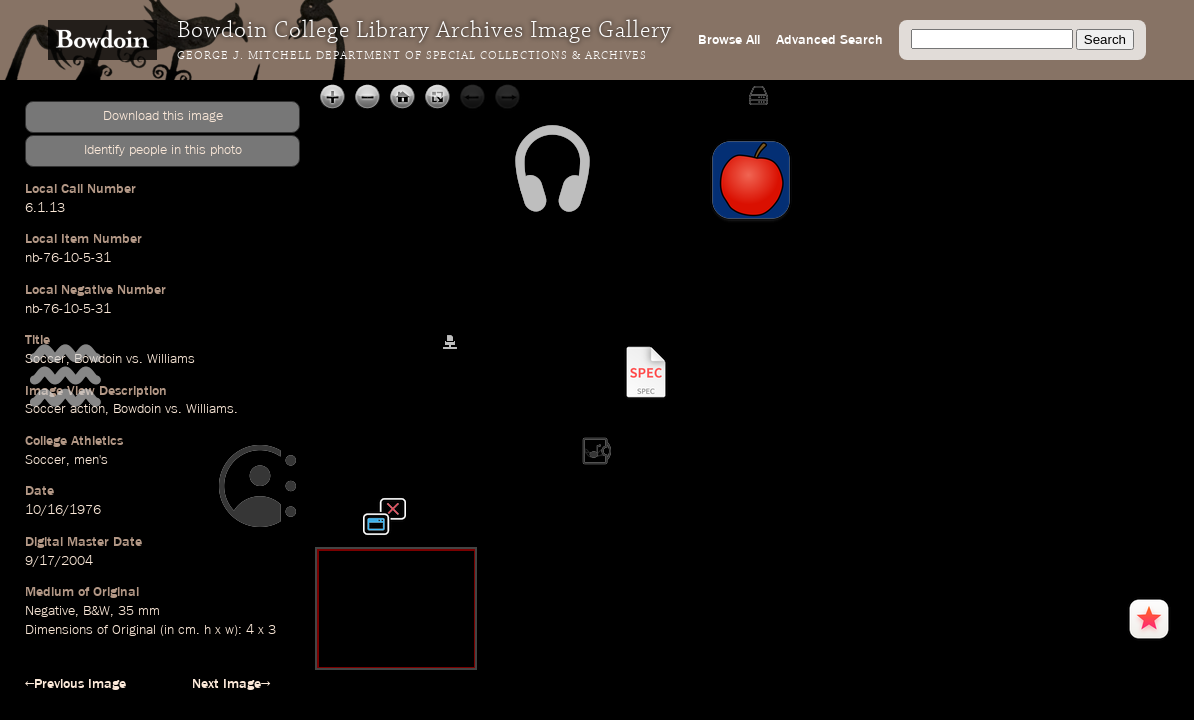 The height and width of the screenshot is (720, 1194). What do you see at coordinates (260, 486) in the screenshot?
I see `browse artists in your music library` at bounding box center [260, 486].